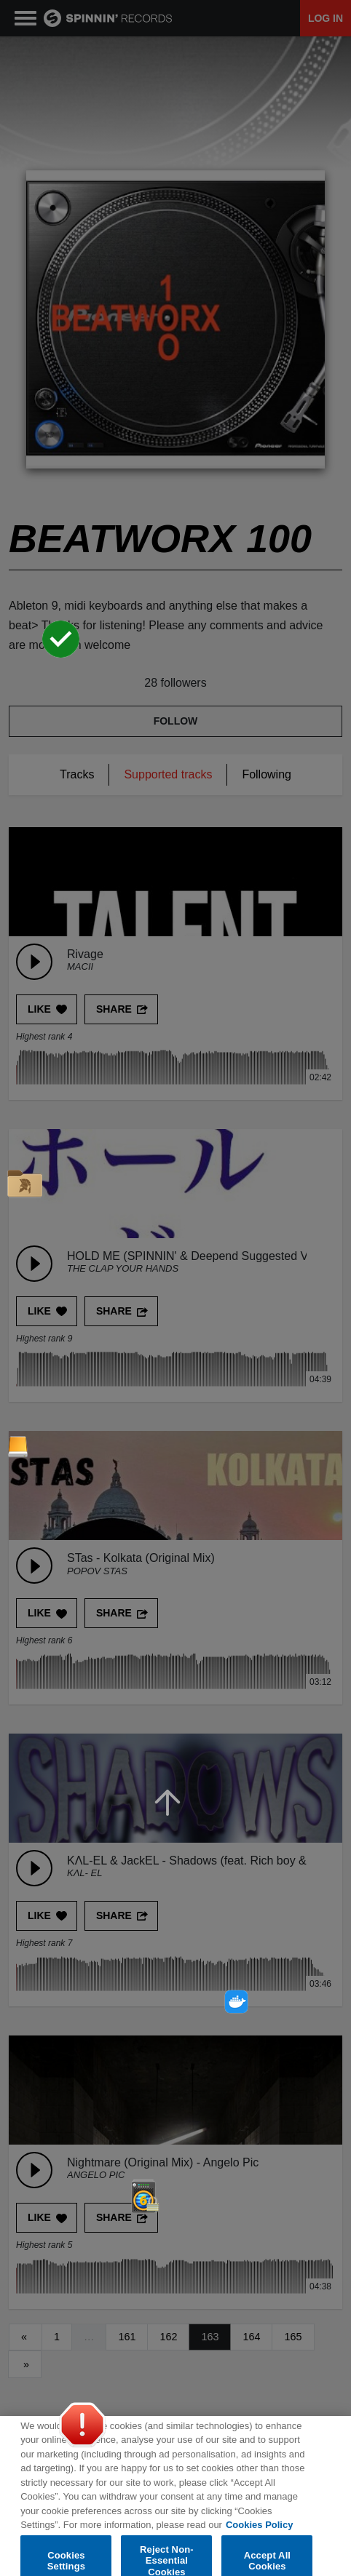 The image size is (351, 2576). Describe the element at coordinates (25, 1184) in the screenshot. I see `folder containing historical or ancient history files` at that location.